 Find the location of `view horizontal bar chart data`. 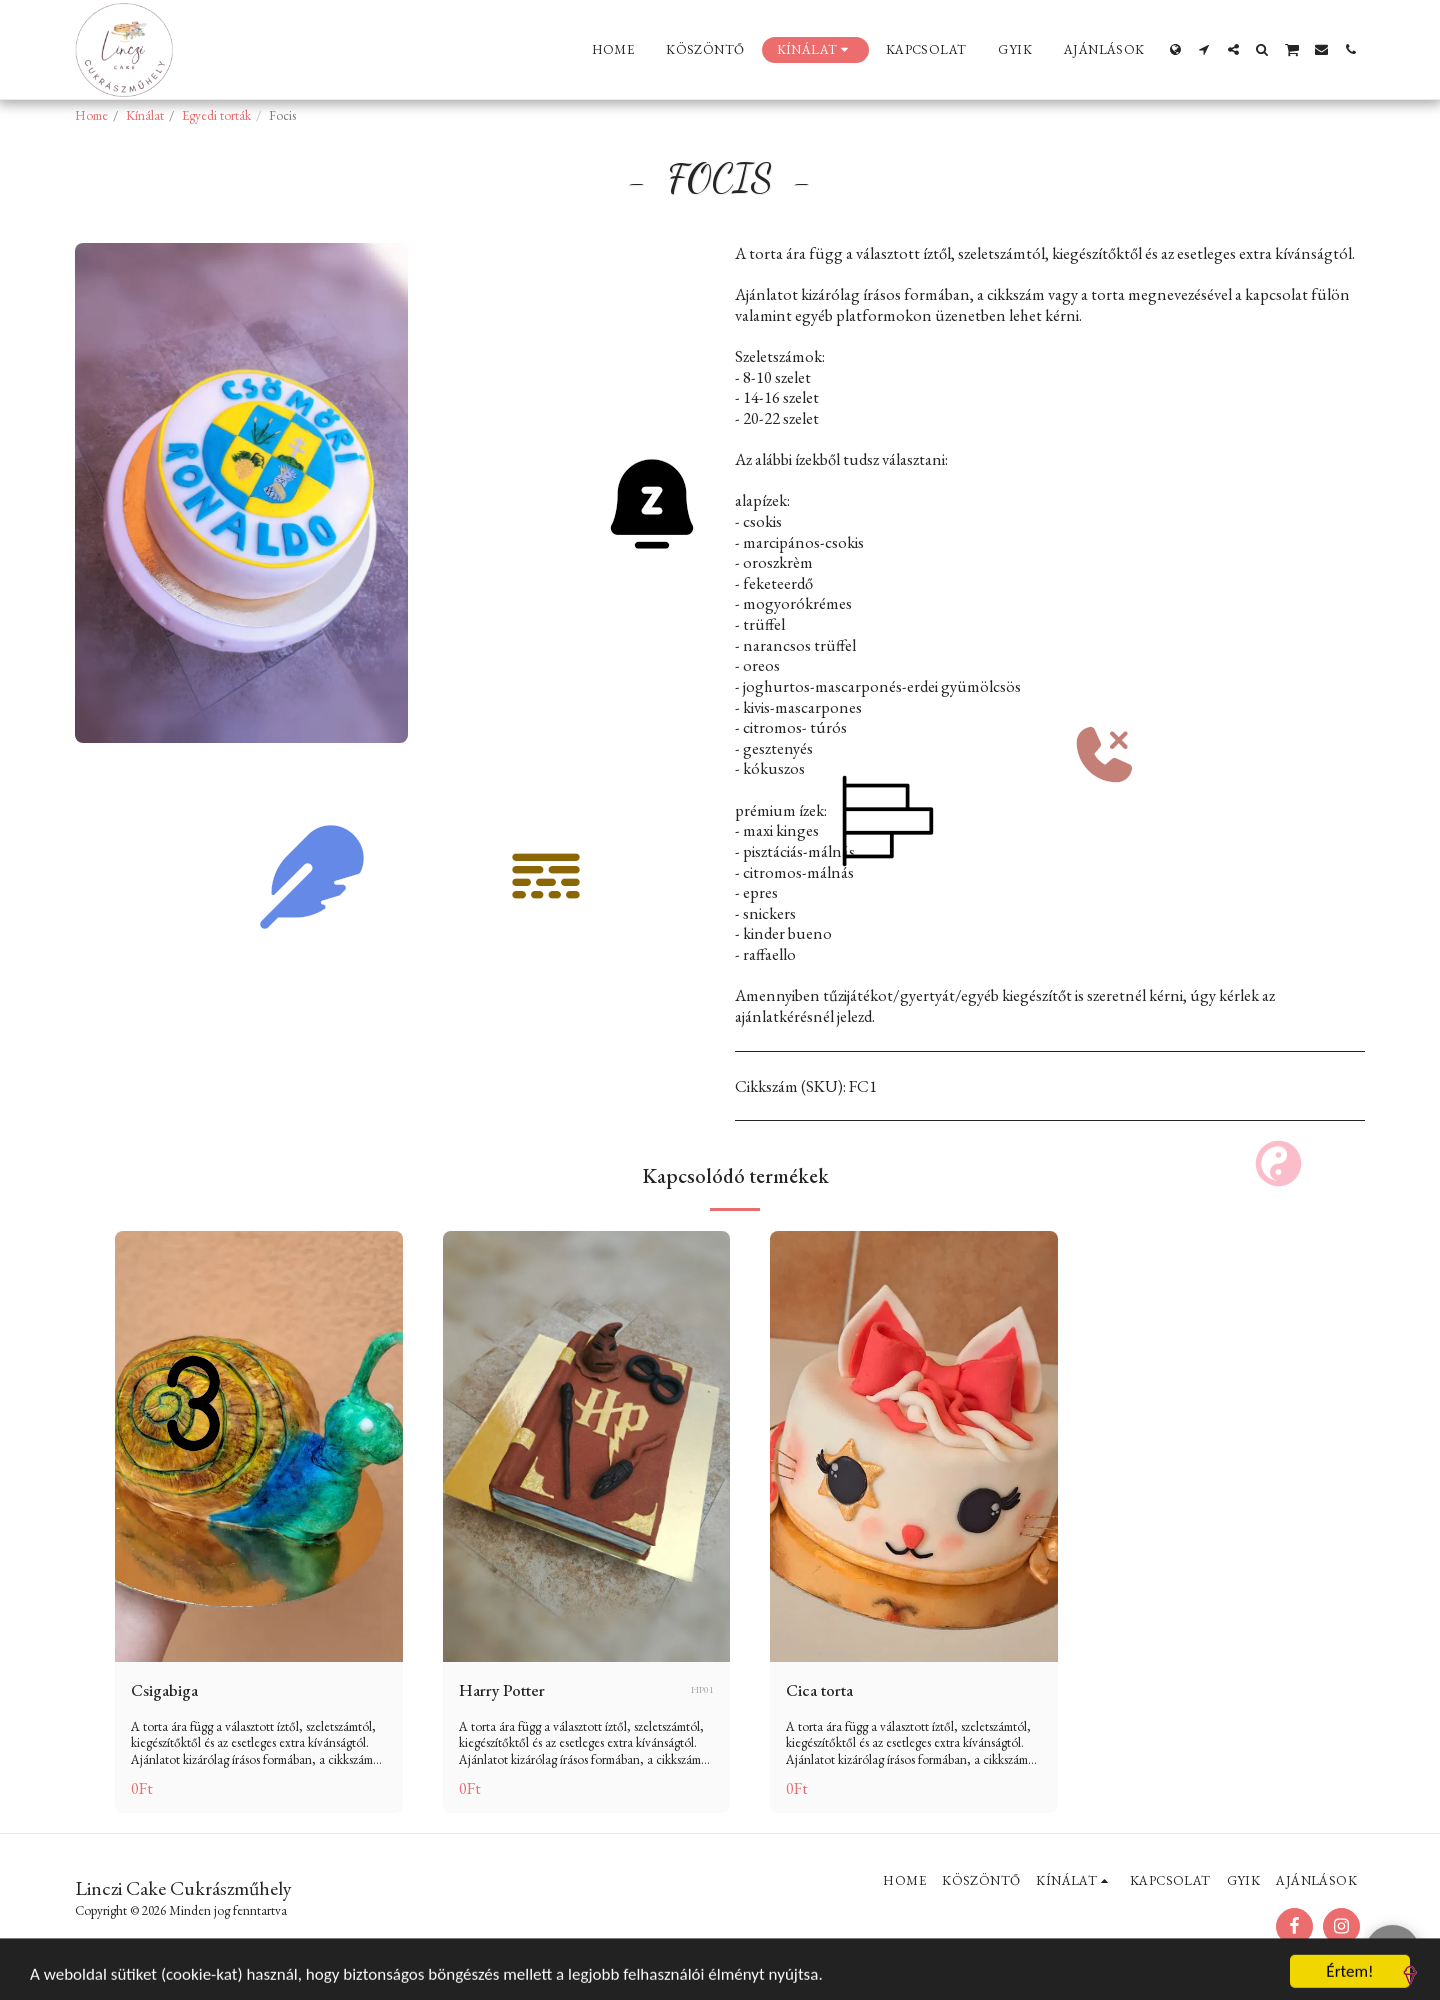

view horizontal bar chart data is located at coordinates (884, 821).